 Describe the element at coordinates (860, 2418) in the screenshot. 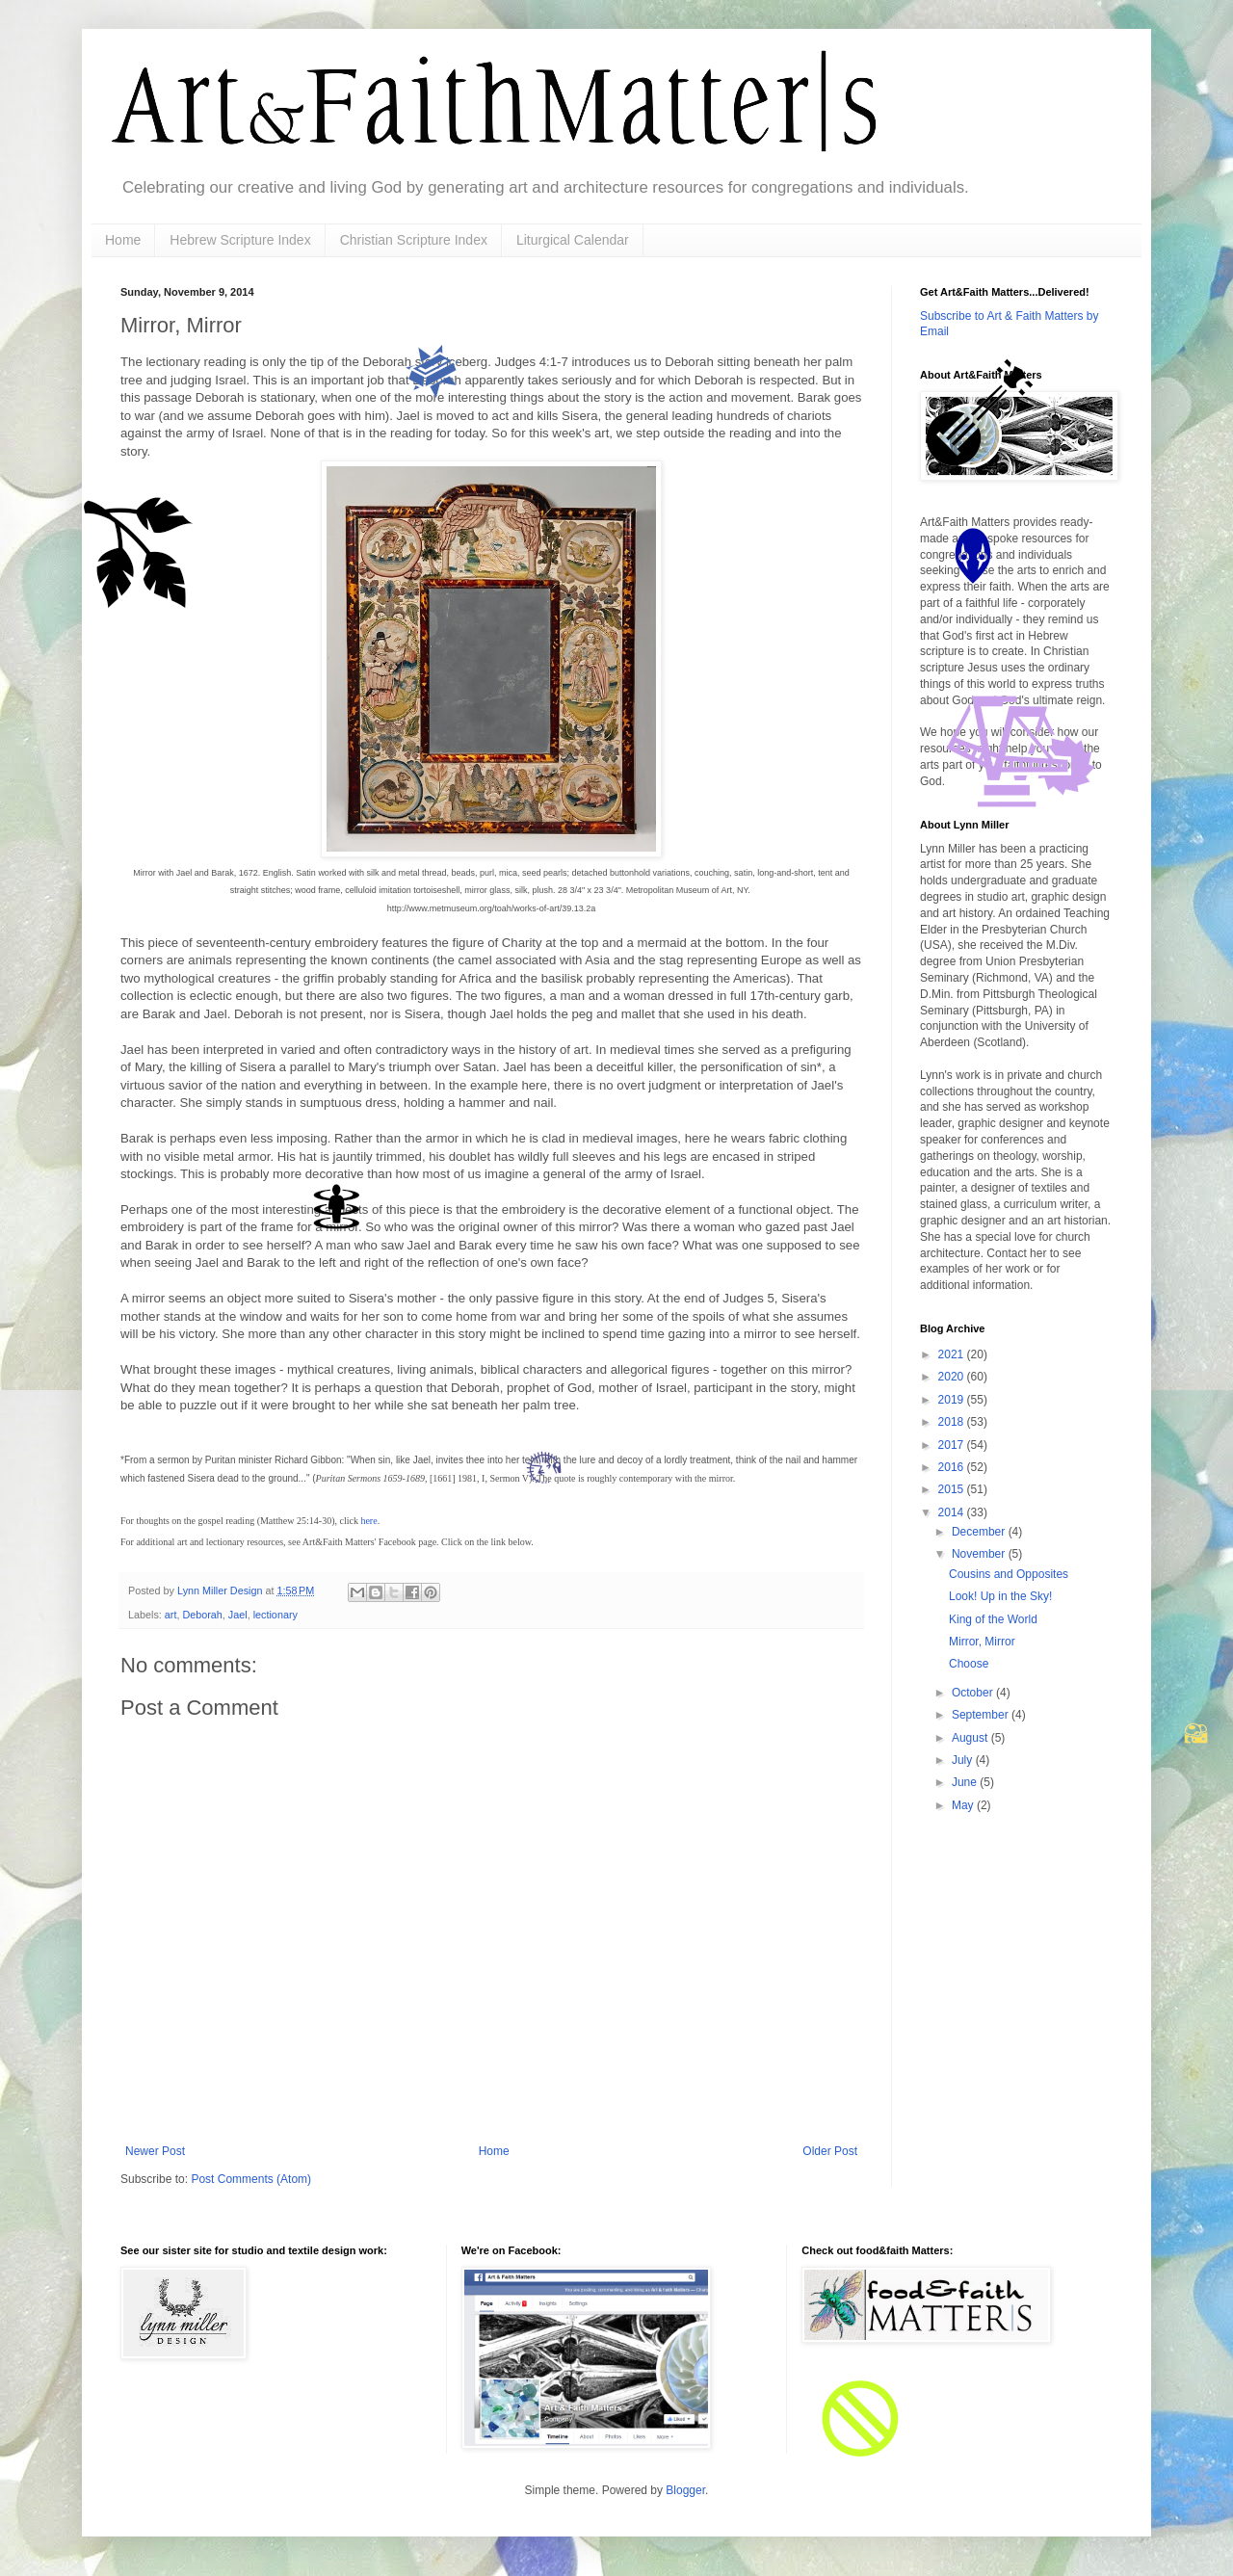

I see `indicates a blocked or prohibited action` at that location.